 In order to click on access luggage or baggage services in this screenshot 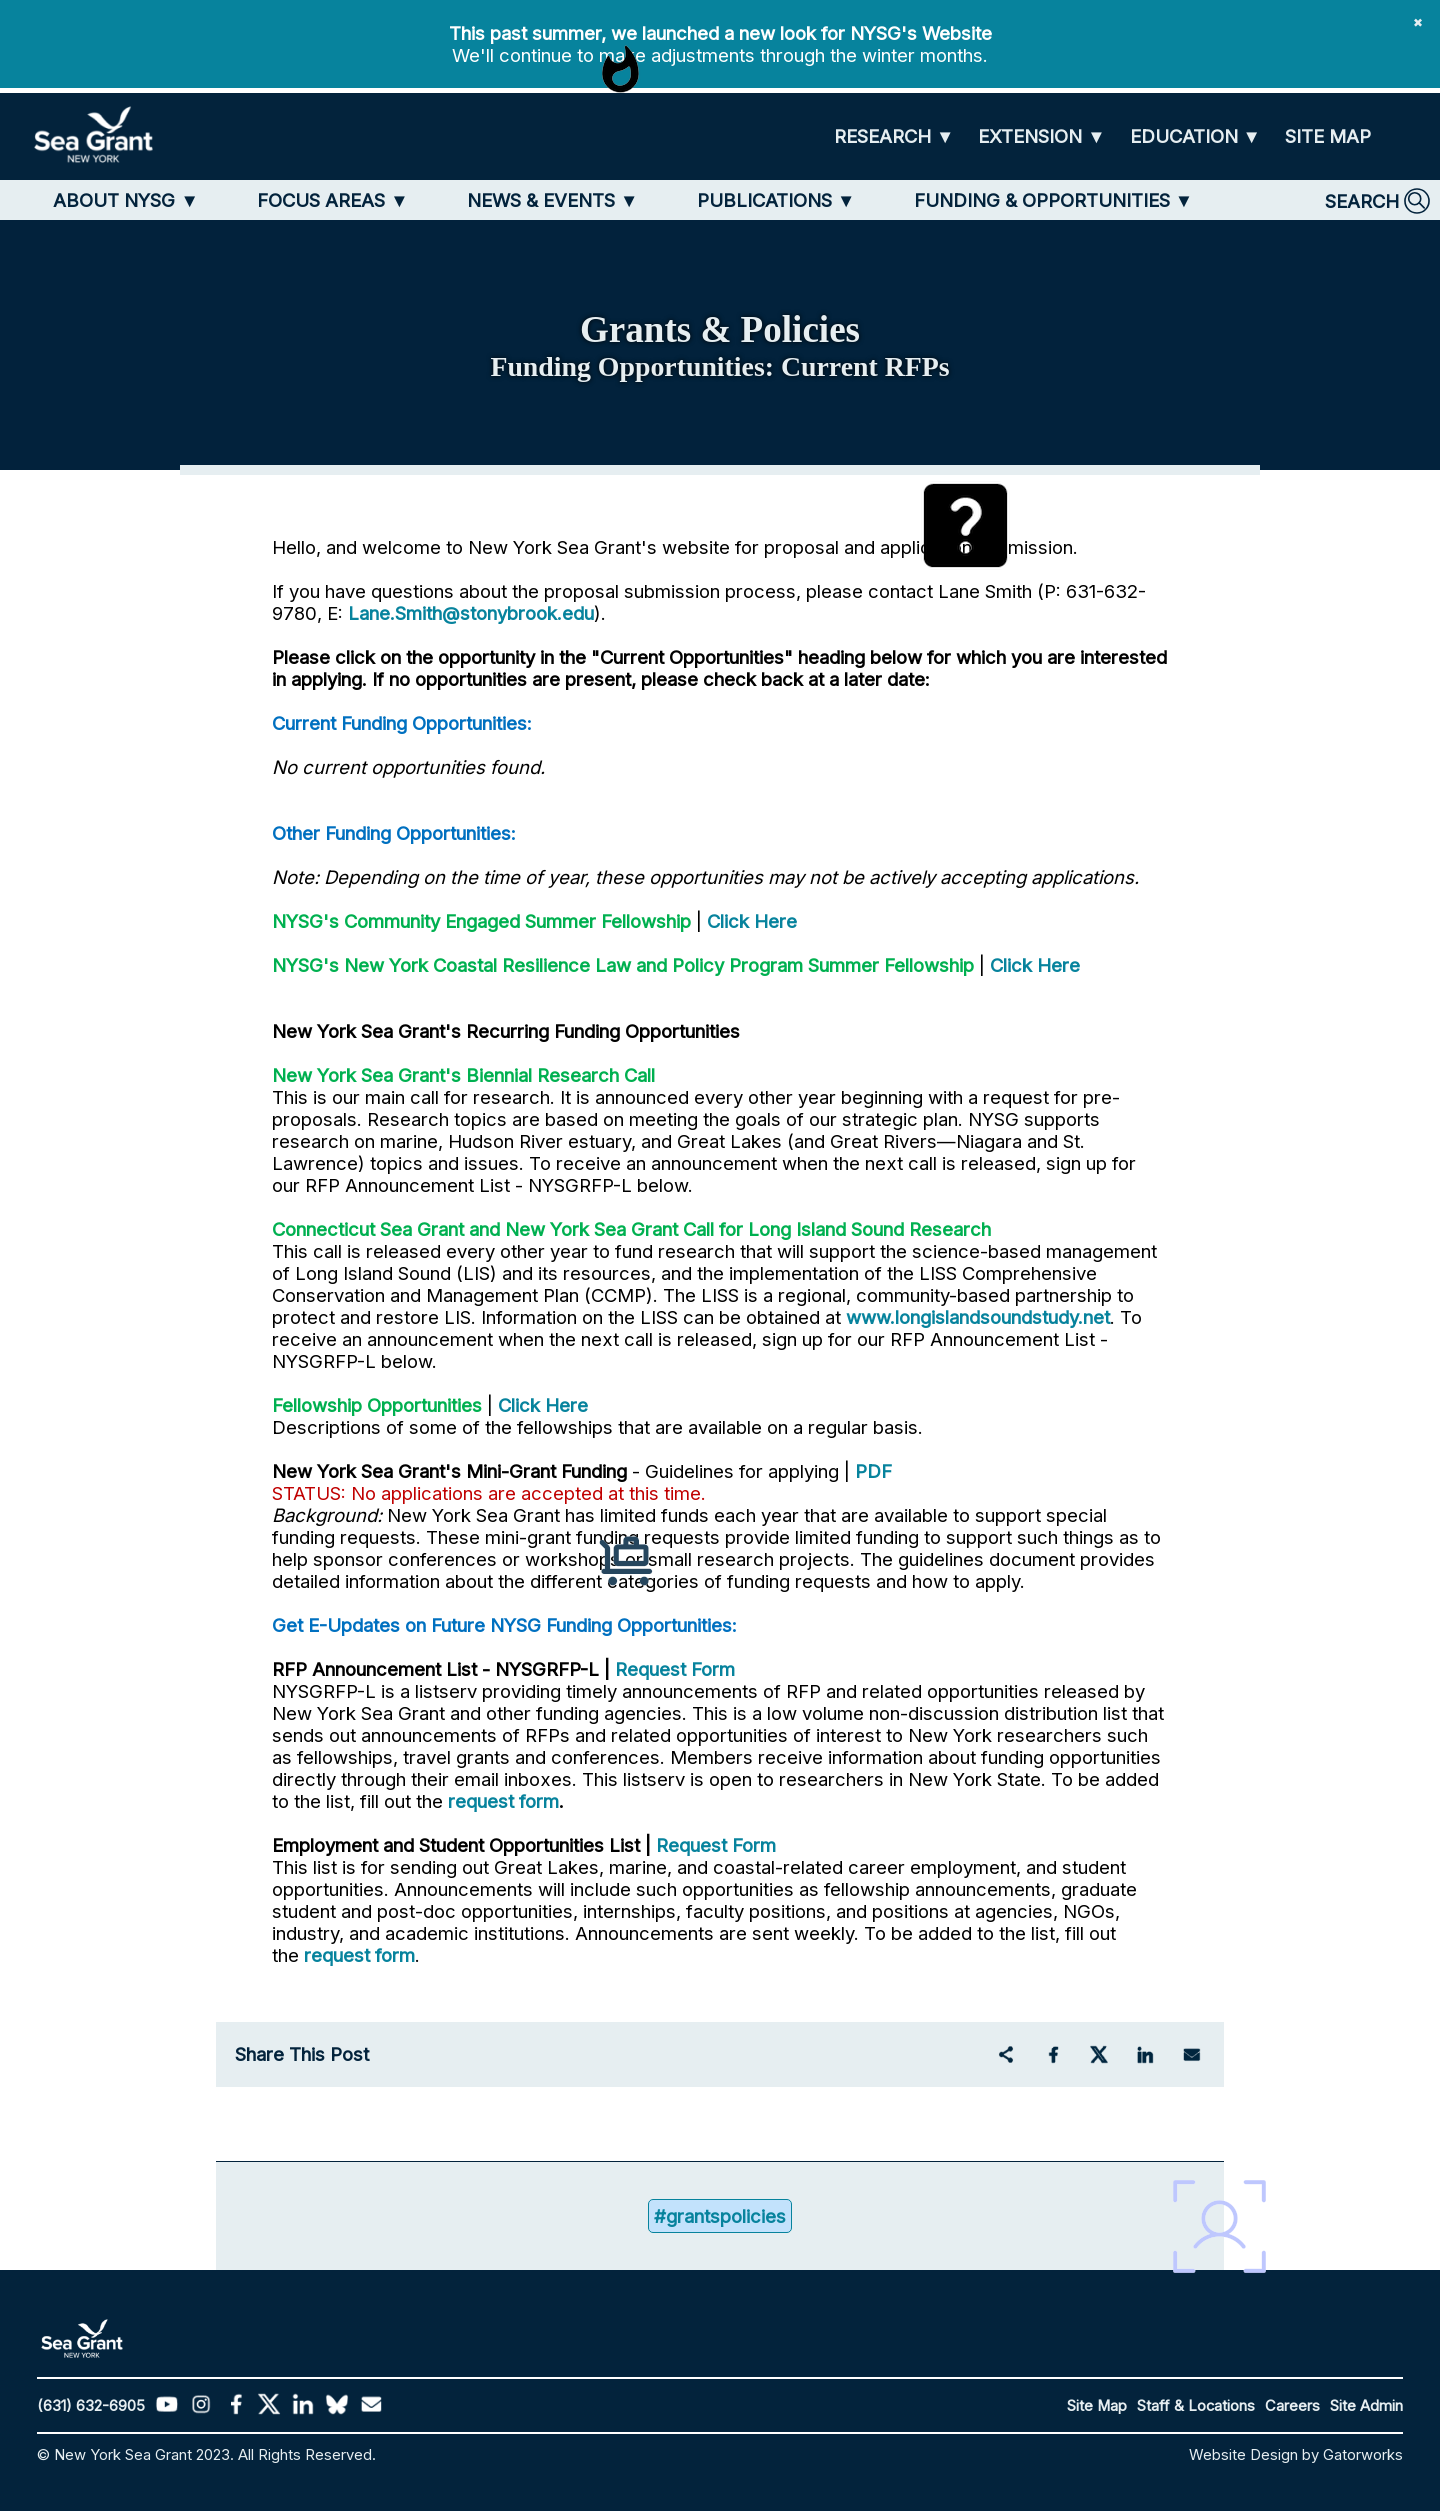, I will do `click(625, 1560)`.